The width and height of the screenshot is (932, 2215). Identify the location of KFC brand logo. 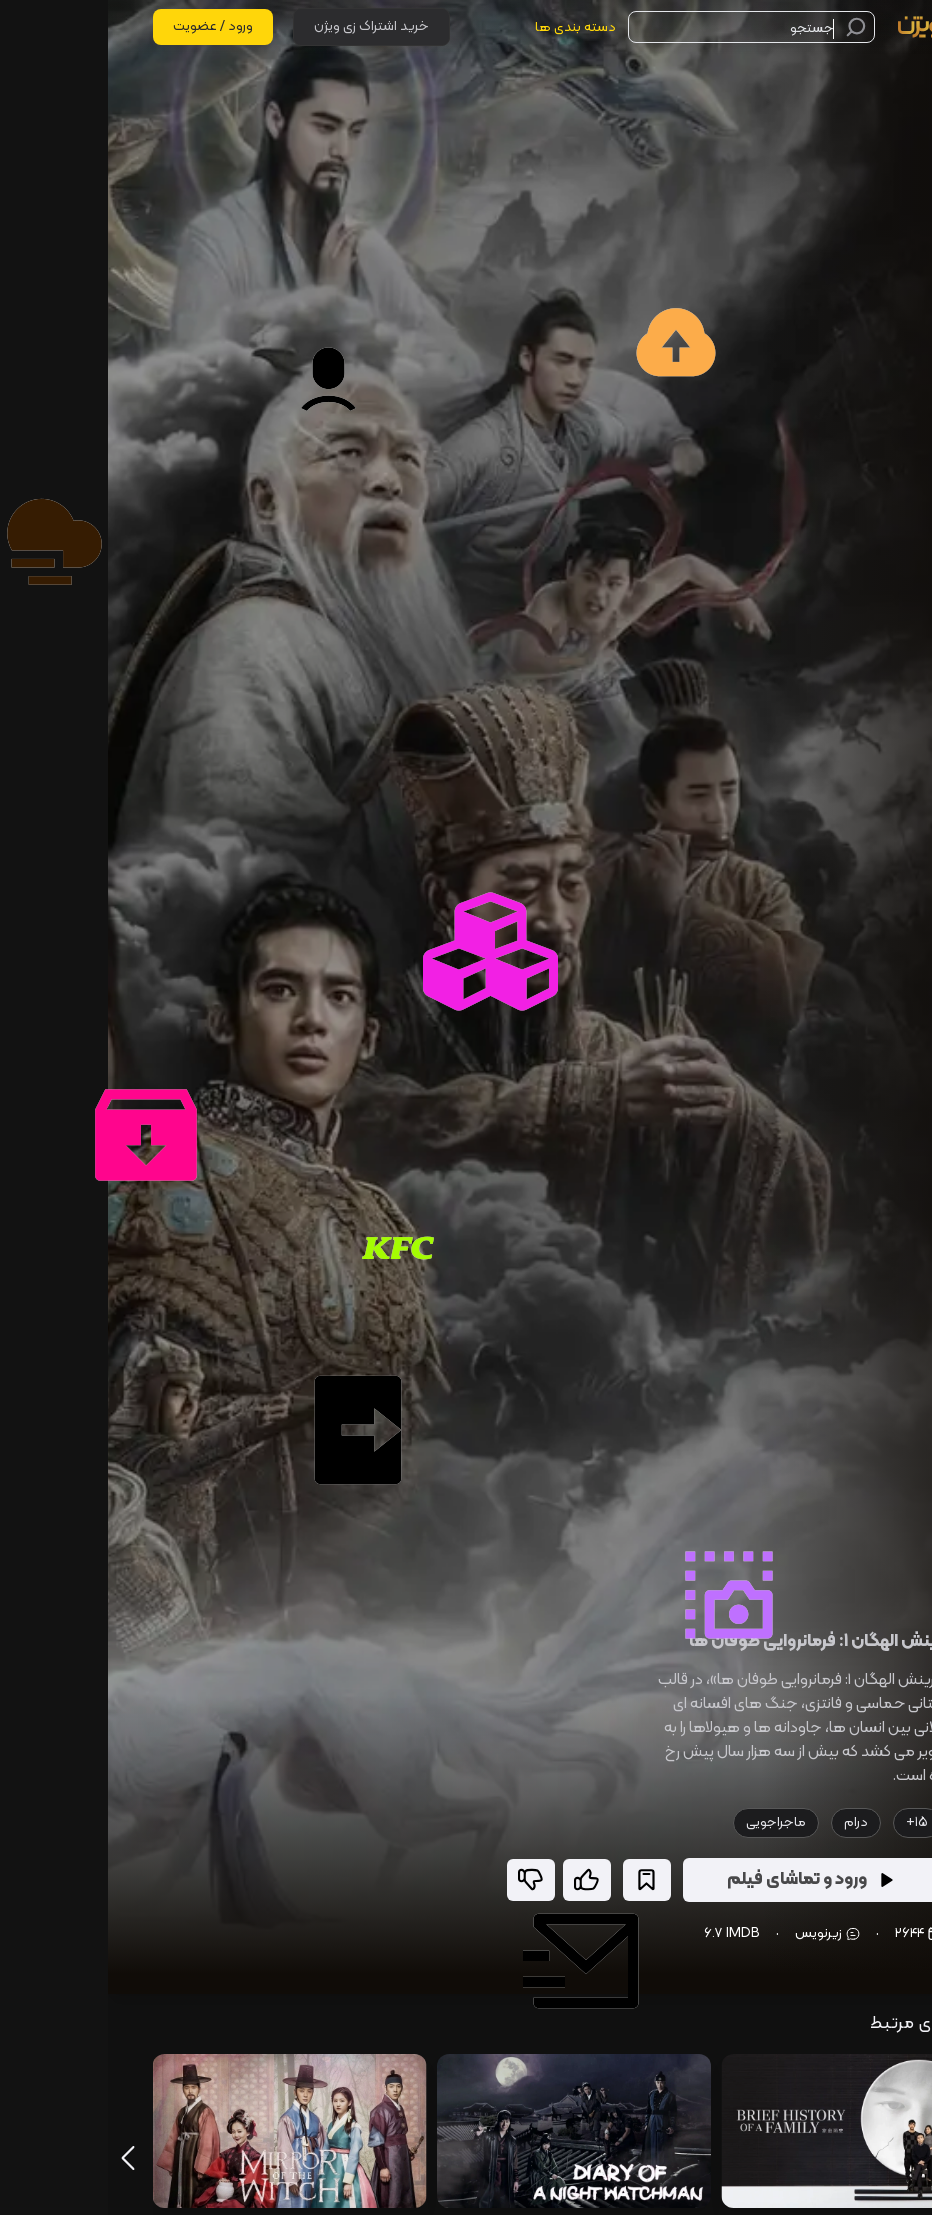
(398, 1248).